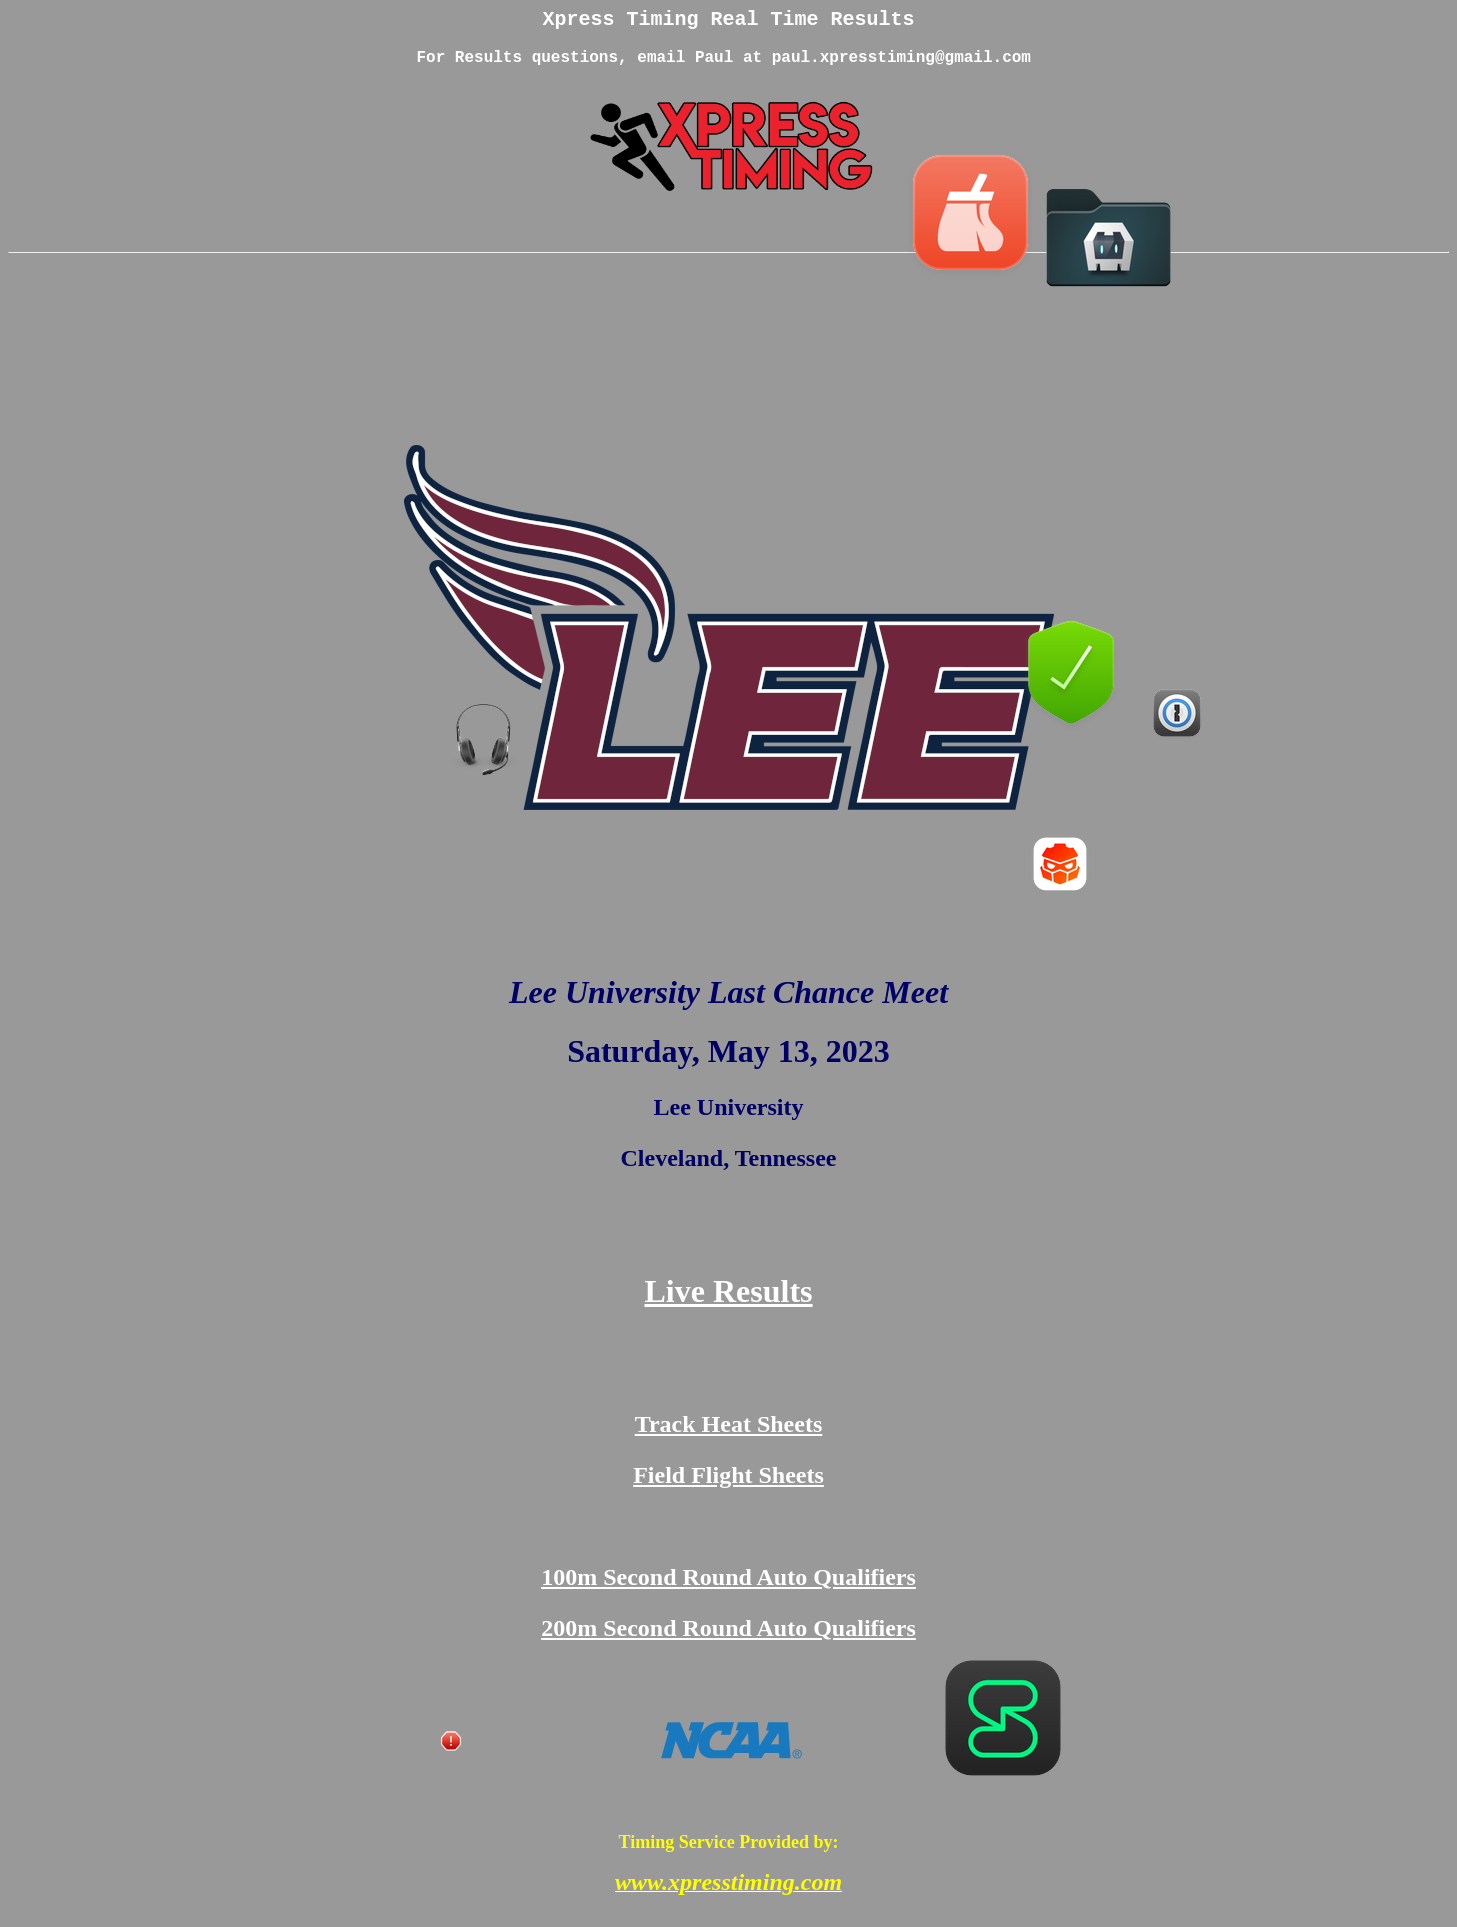  Describe the element at coordinates (1003, 1718) in the screenshot. I see `open session private messenger app` at that location.